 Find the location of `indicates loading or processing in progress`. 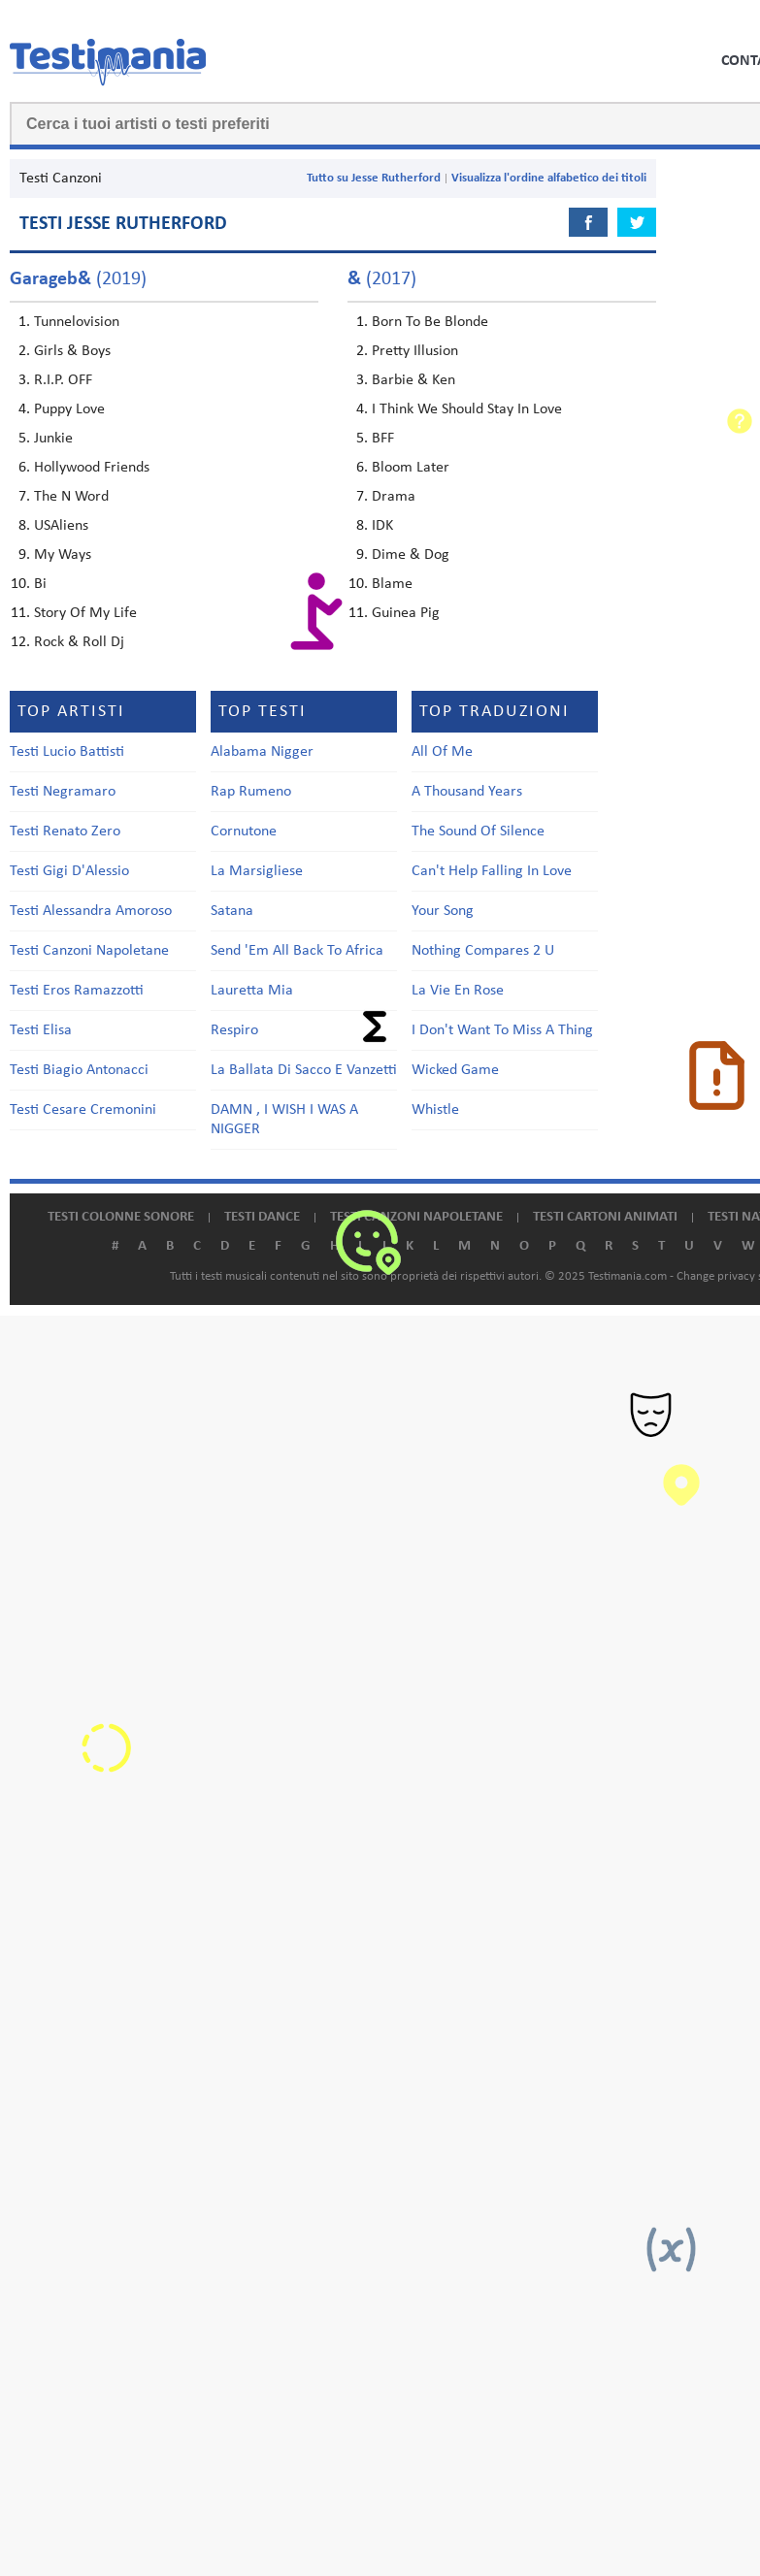

indicates loading or processing in progress is located at coordinates (106, 1747).